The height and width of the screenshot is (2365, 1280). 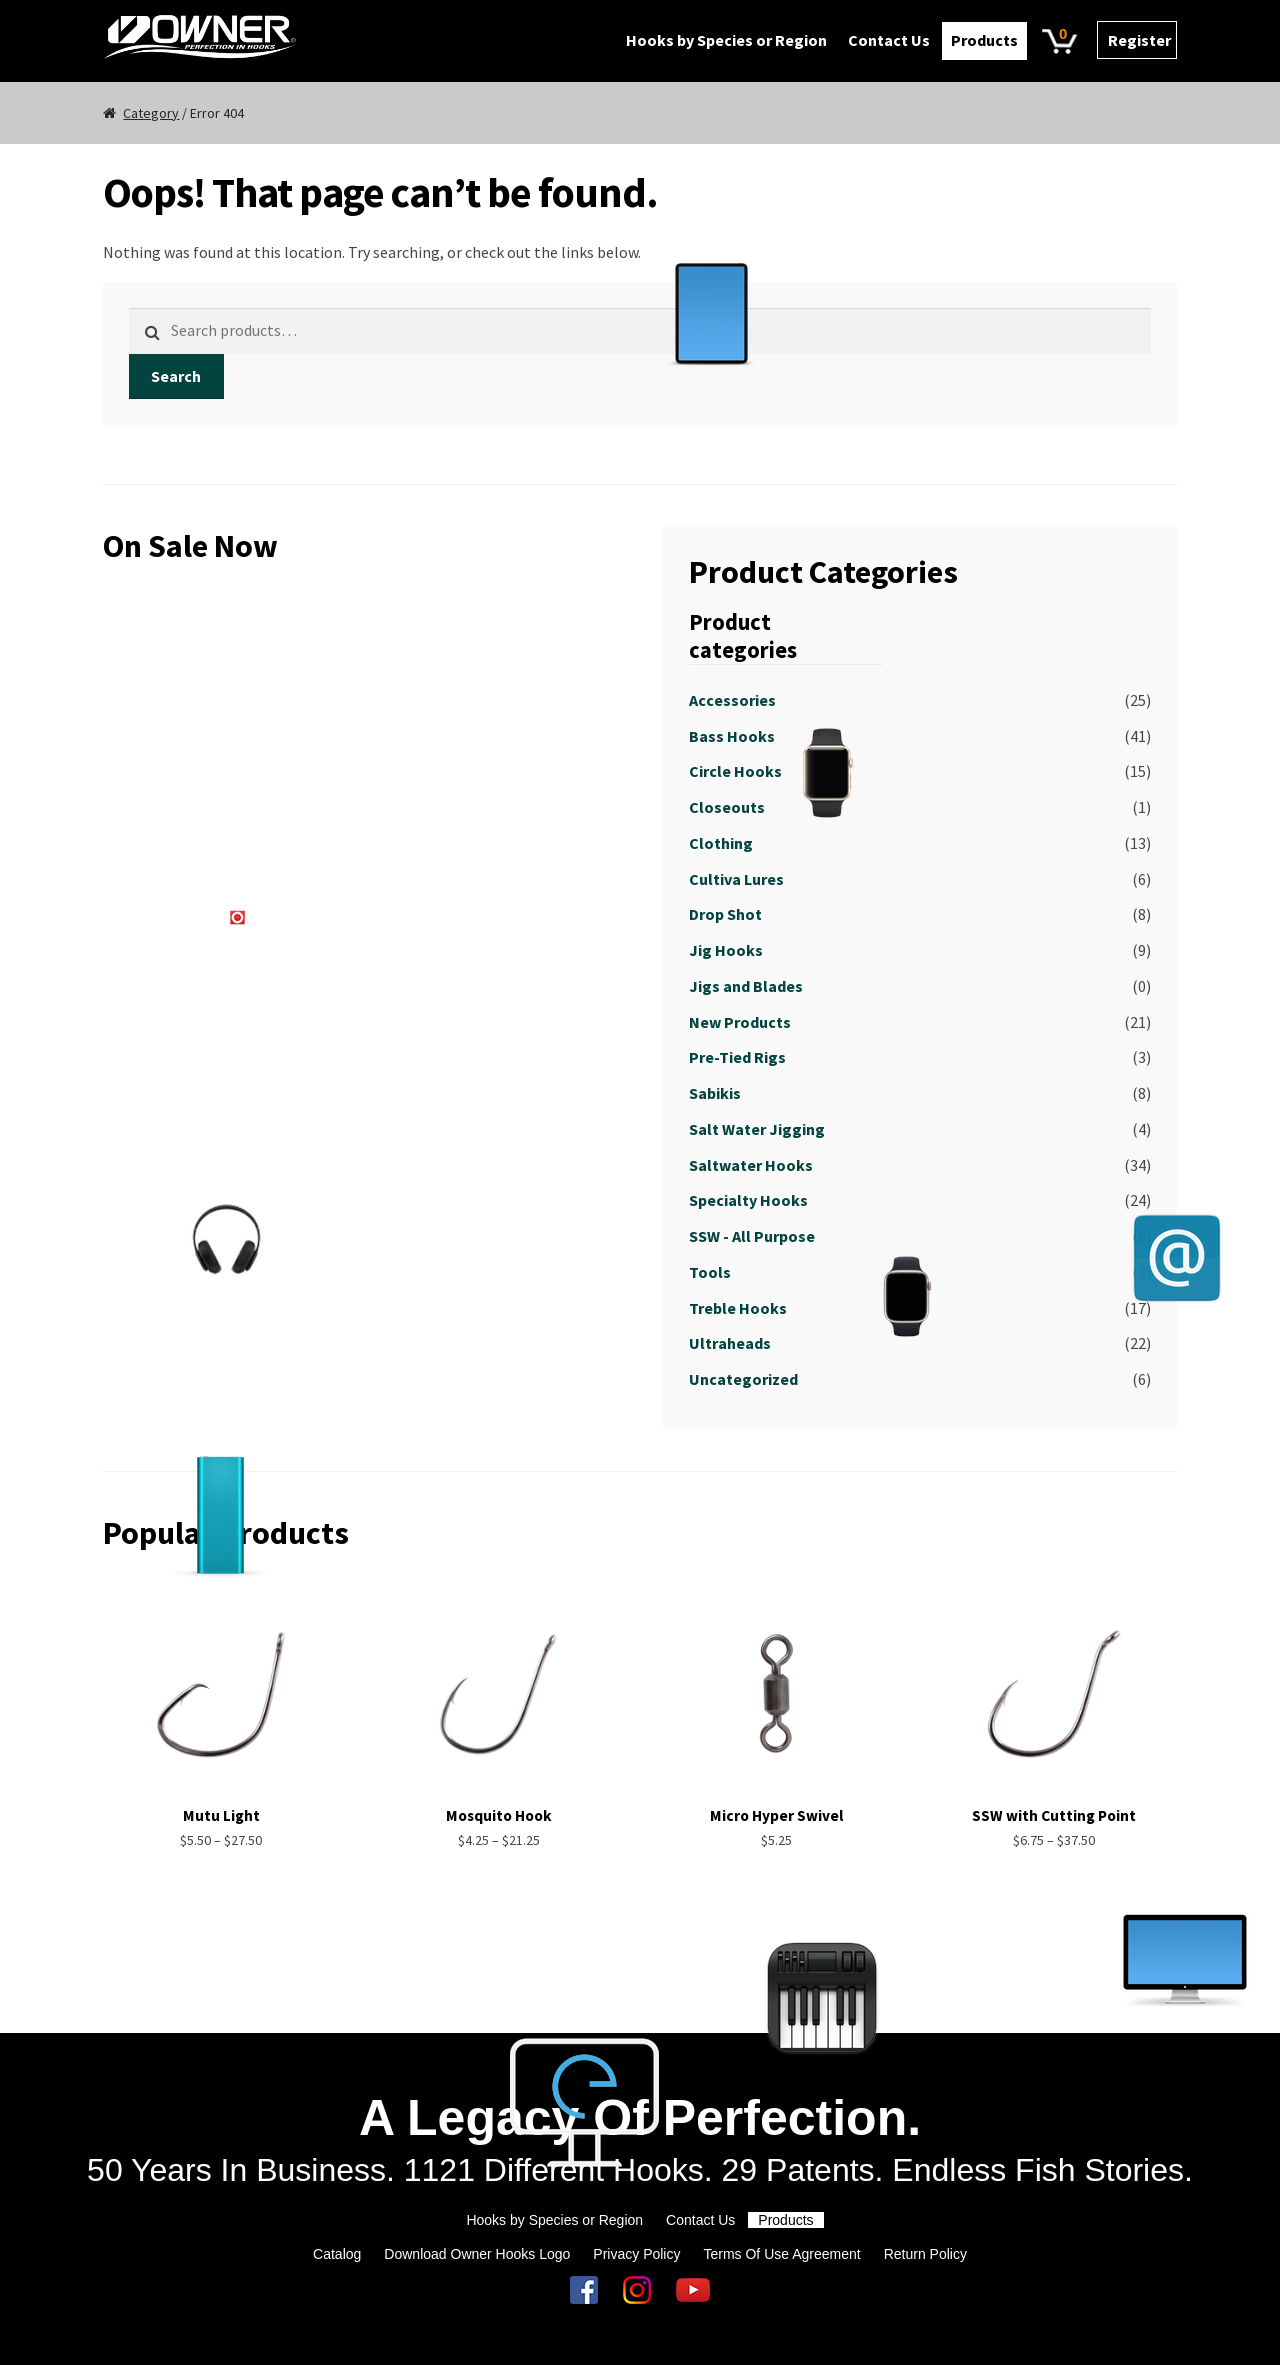 What do you see at coordinates (711, 314) in the screenshot?
I see `iPad Pro device icon` at bounding box center [711, 314].